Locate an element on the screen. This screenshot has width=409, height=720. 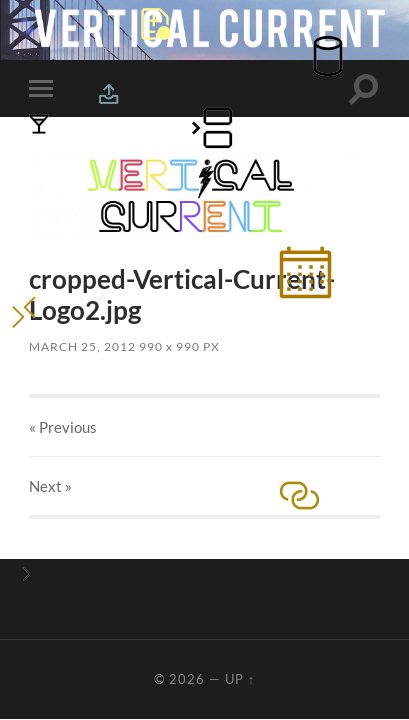
find nearby bars or nightlife is located at coordinates (39, 124).